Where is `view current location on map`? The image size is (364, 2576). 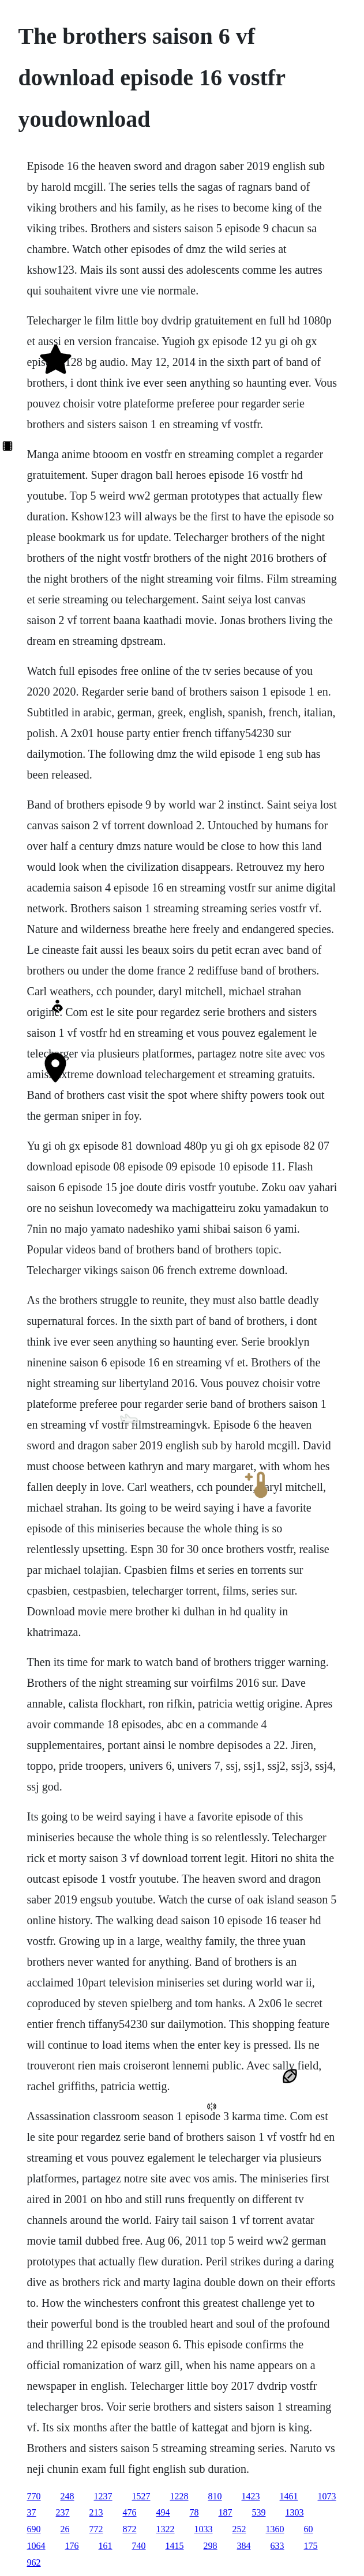
view current location on map is located at coordinates (55, 1068).